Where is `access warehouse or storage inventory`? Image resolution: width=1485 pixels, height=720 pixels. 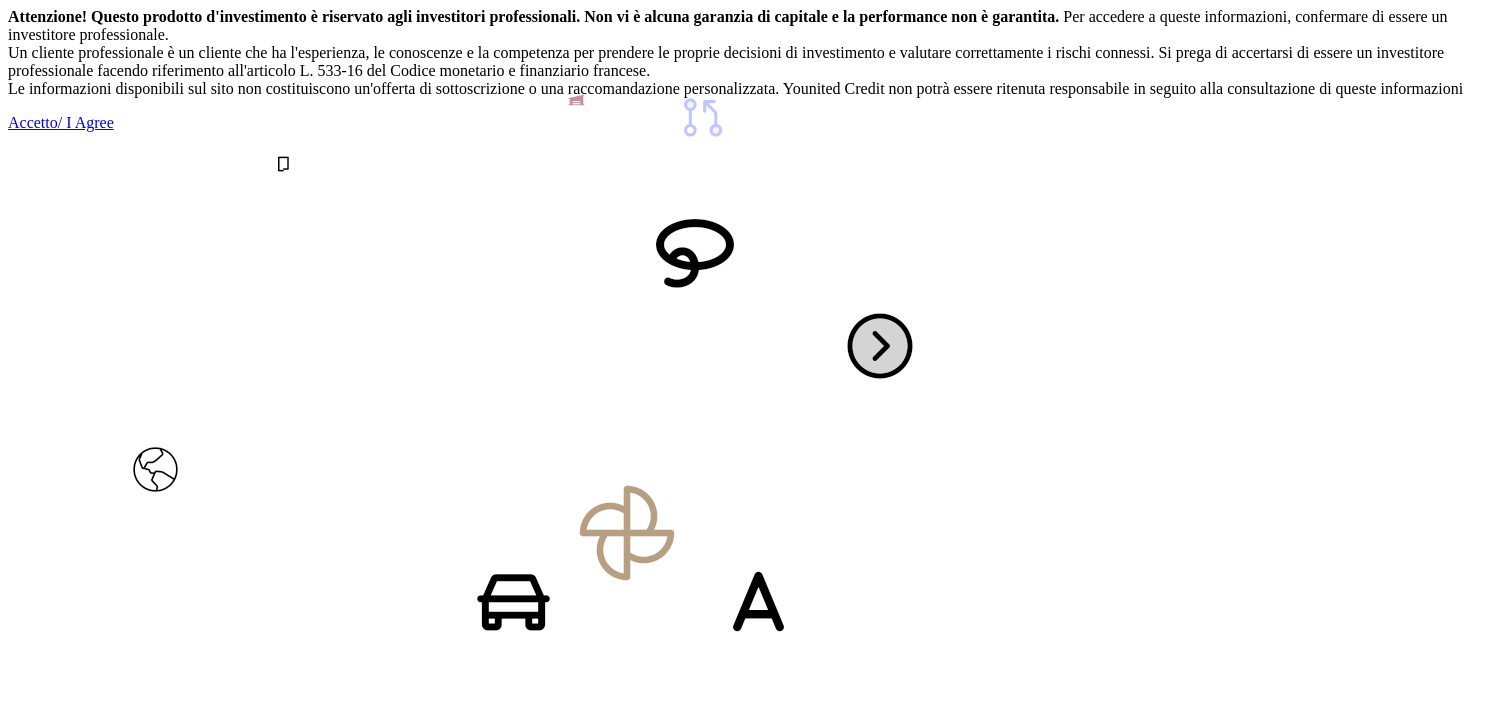
access warehouse or storage inventory is located at coordinates (576, 100).